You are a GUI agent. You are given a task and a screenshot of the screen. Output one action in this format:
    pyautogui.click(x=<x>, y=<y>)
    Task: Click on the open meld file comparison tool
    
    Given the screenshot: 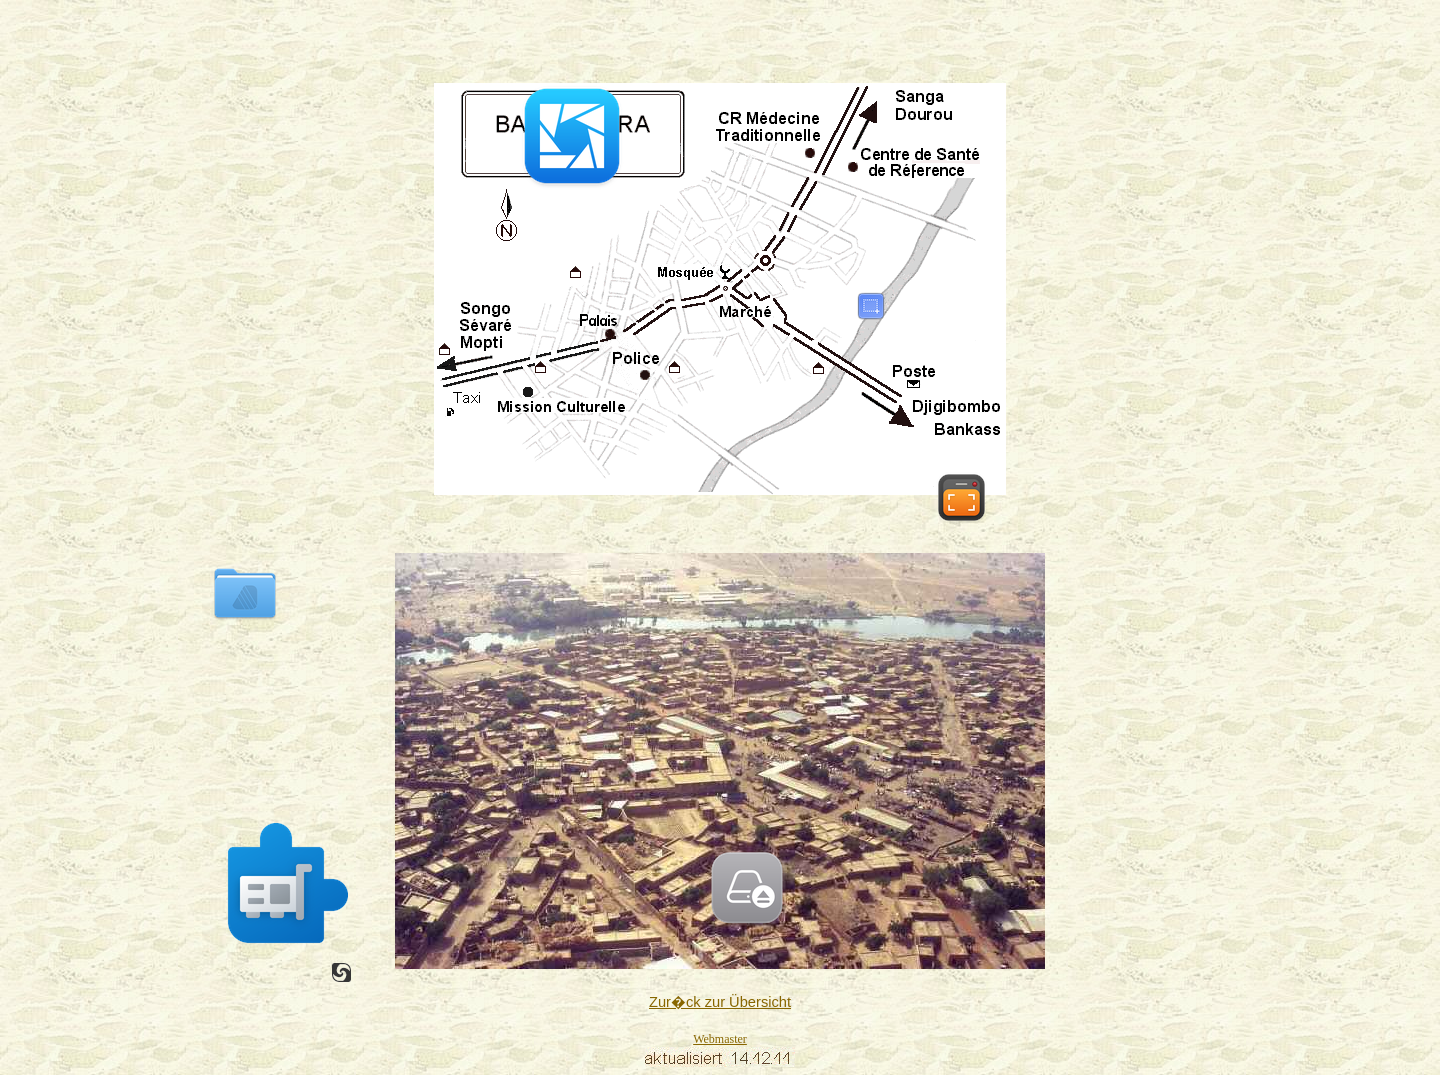 What is the action you would take?
    pyautogui.click(x=341, y=972)
    